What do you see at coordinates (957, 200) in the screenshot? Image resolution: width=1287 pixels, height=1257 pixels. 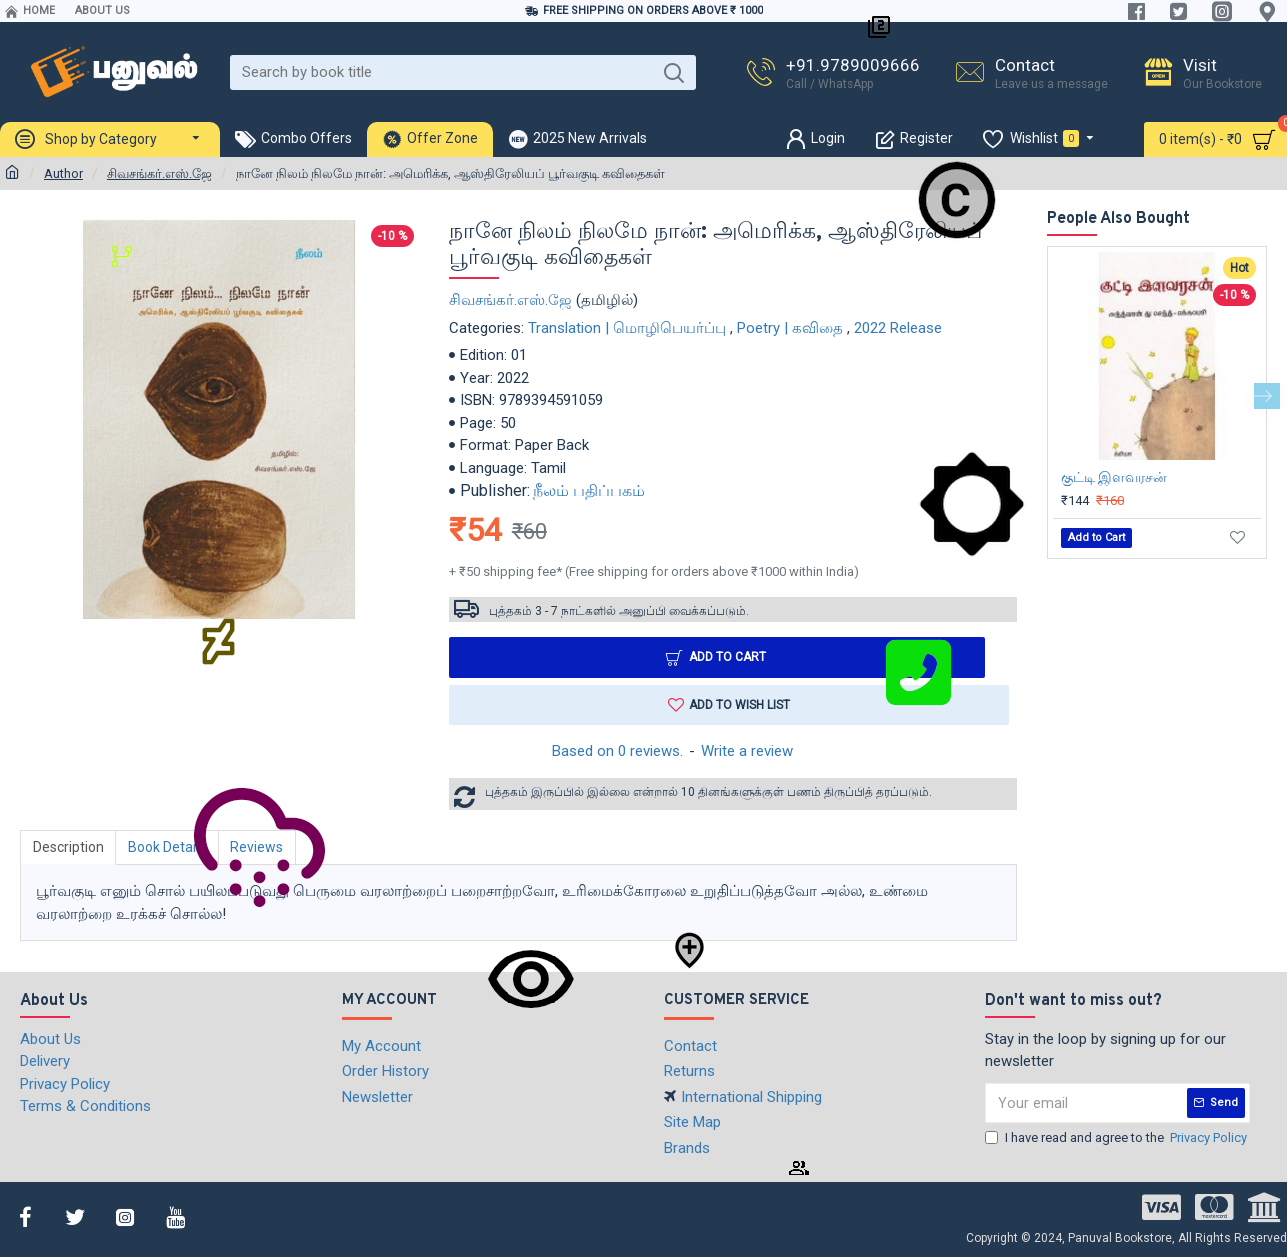 I see `indicates copyrighted content` at bounding box center [957, 200].